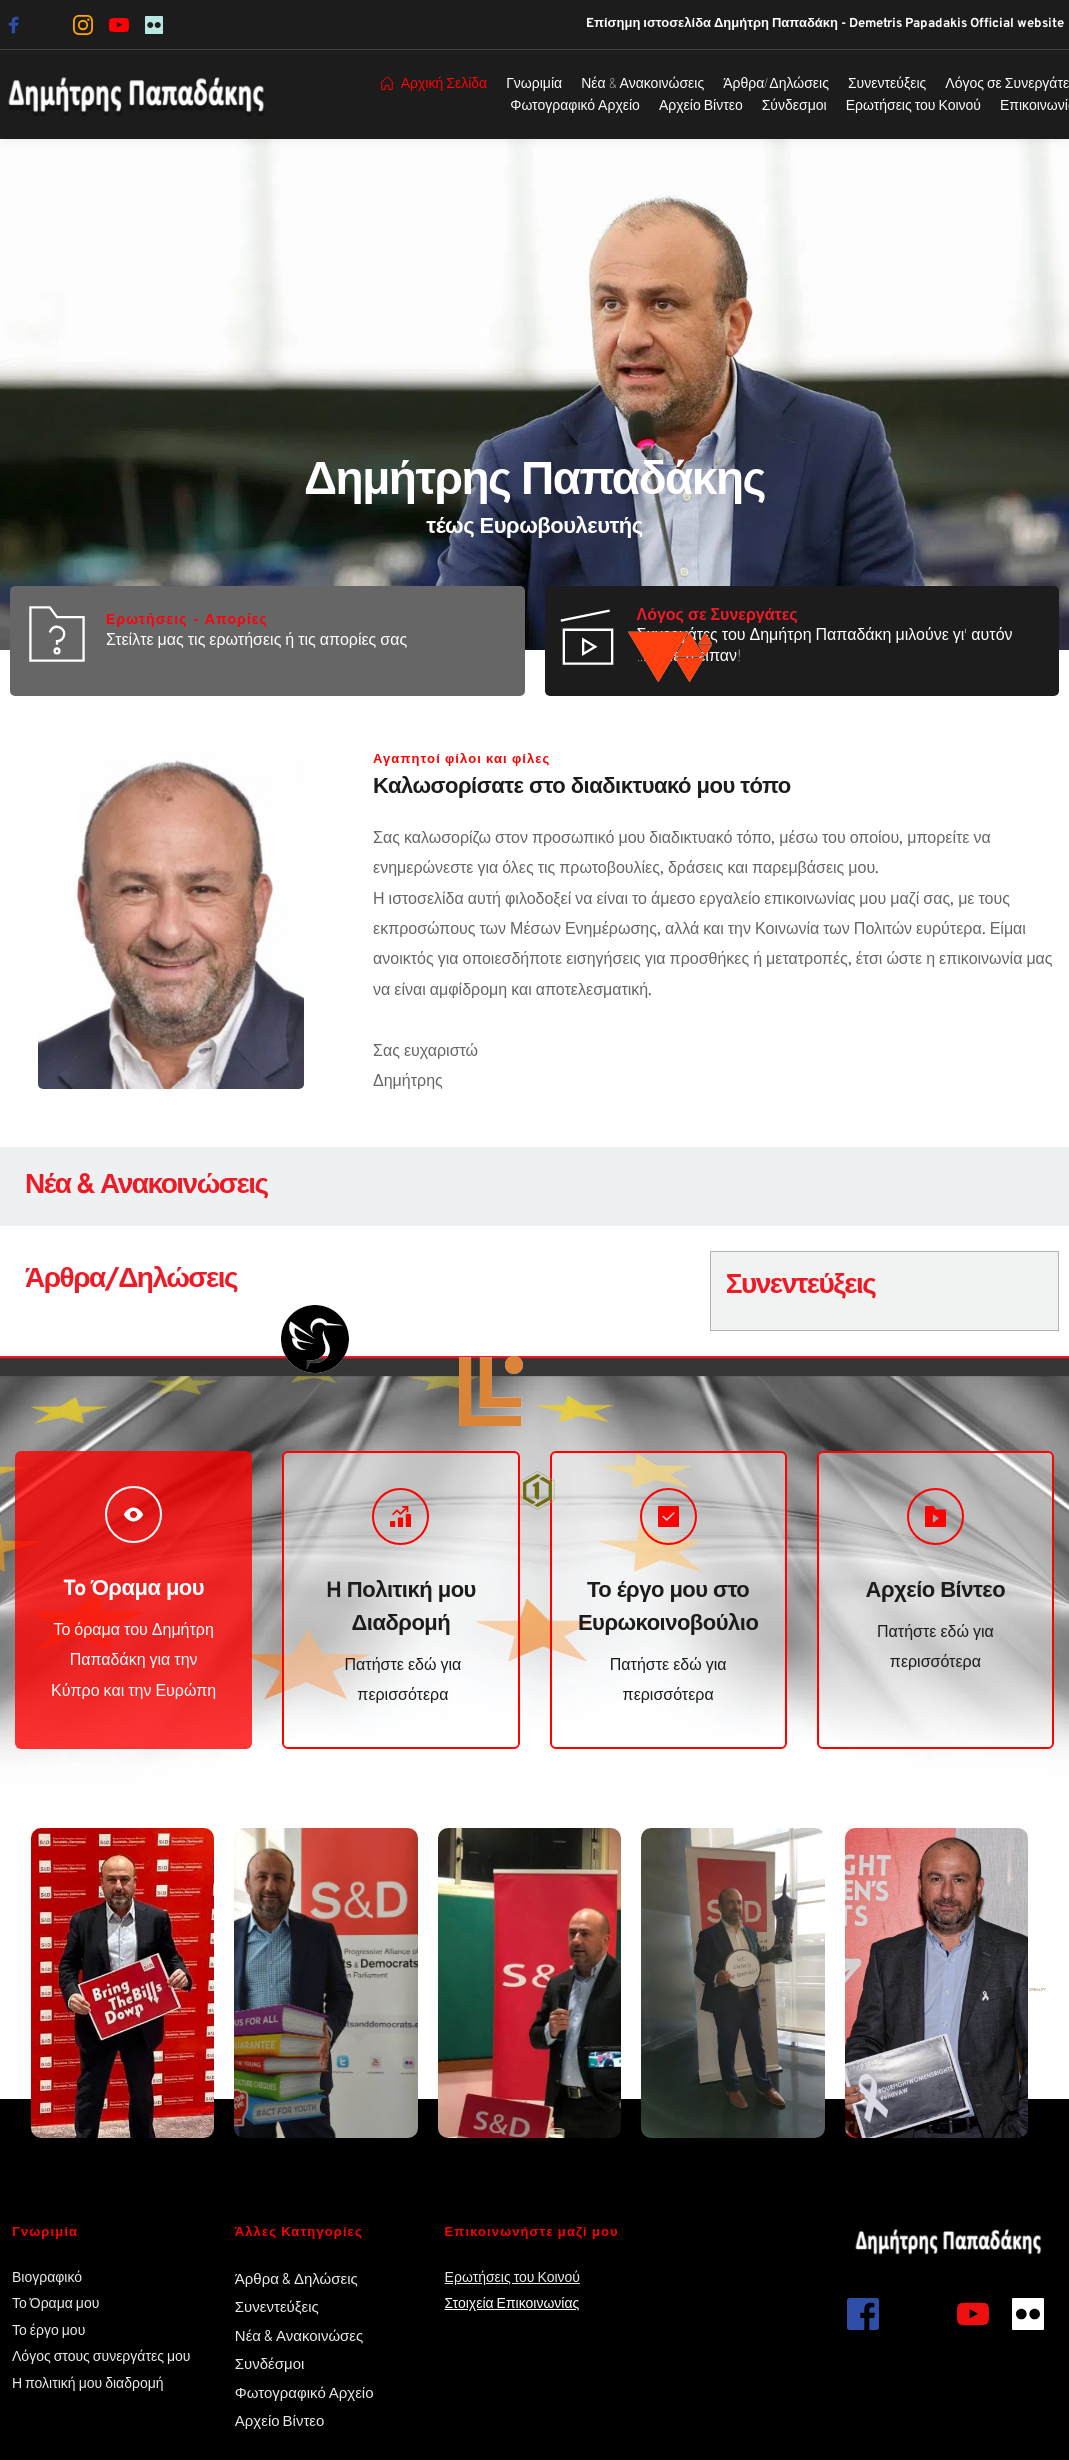  I want to click on creality brand logo, so click(1037, 1989).